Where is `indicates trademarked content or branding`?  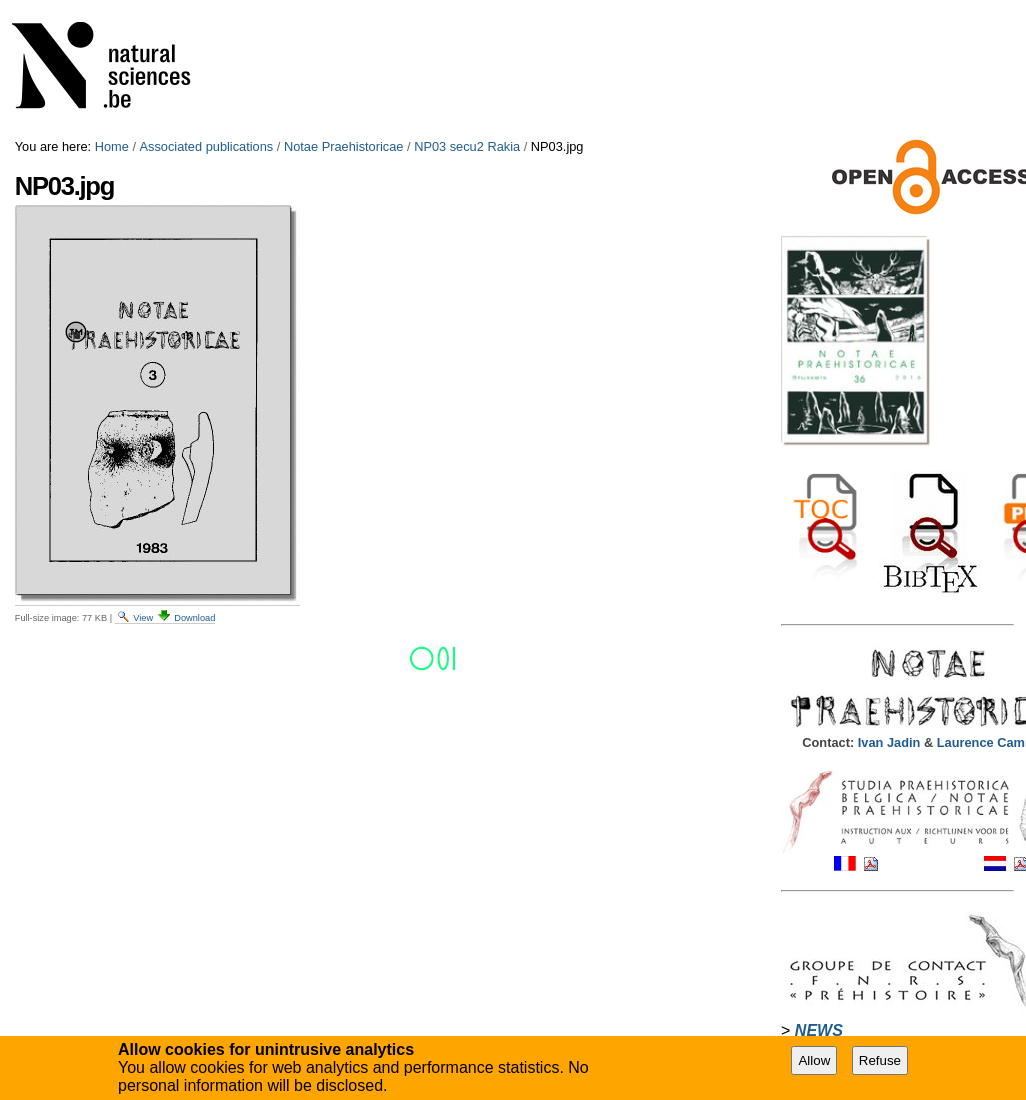 indicates trademarked content or branding is located at coordinates (76, 332).